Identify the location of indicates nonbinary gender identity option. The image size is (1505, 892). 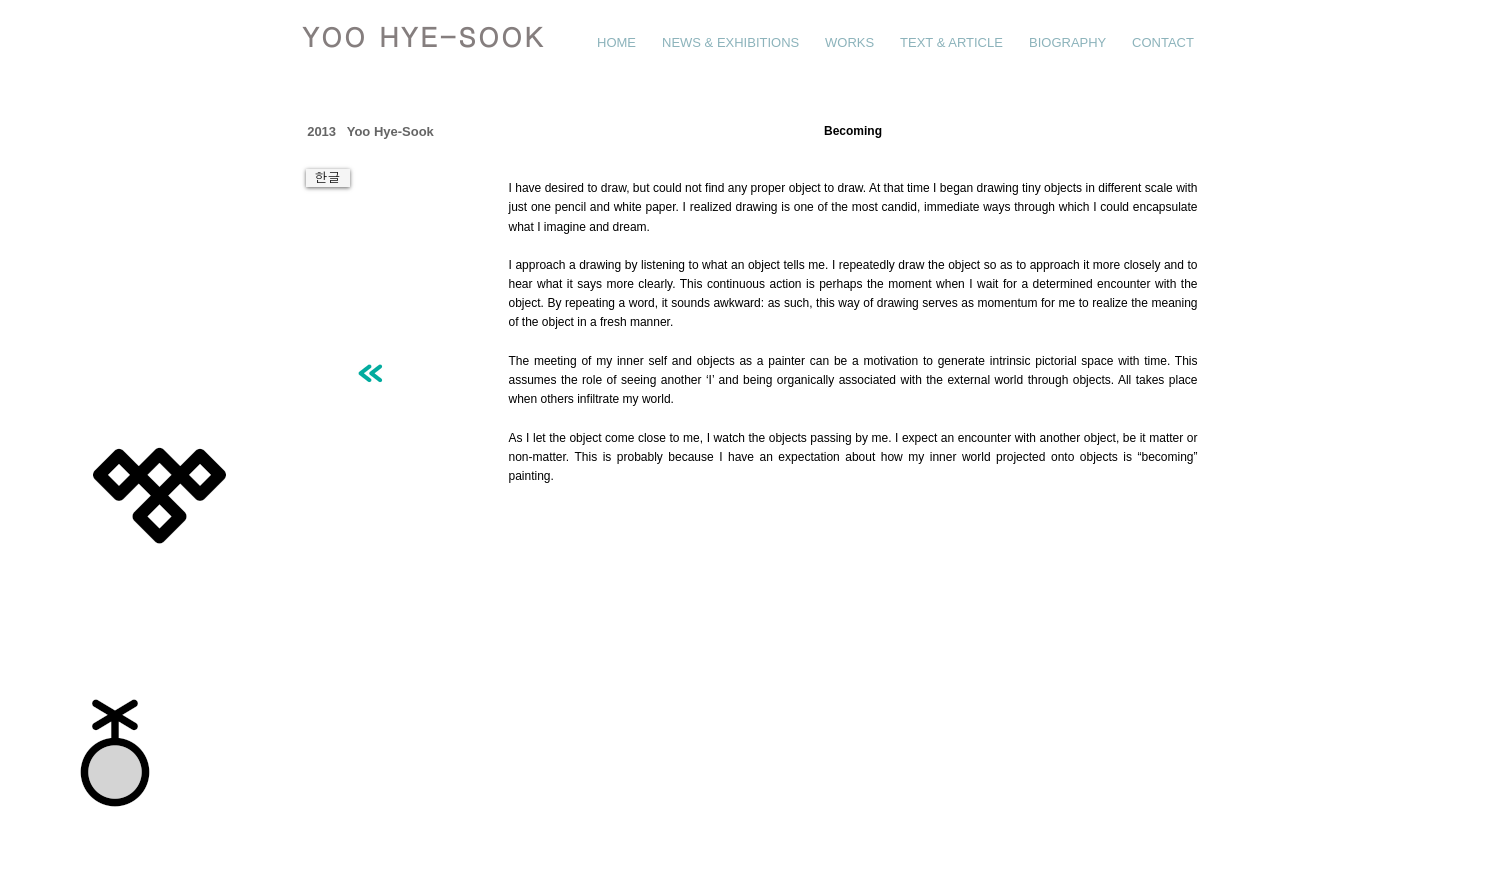
(115, 753).